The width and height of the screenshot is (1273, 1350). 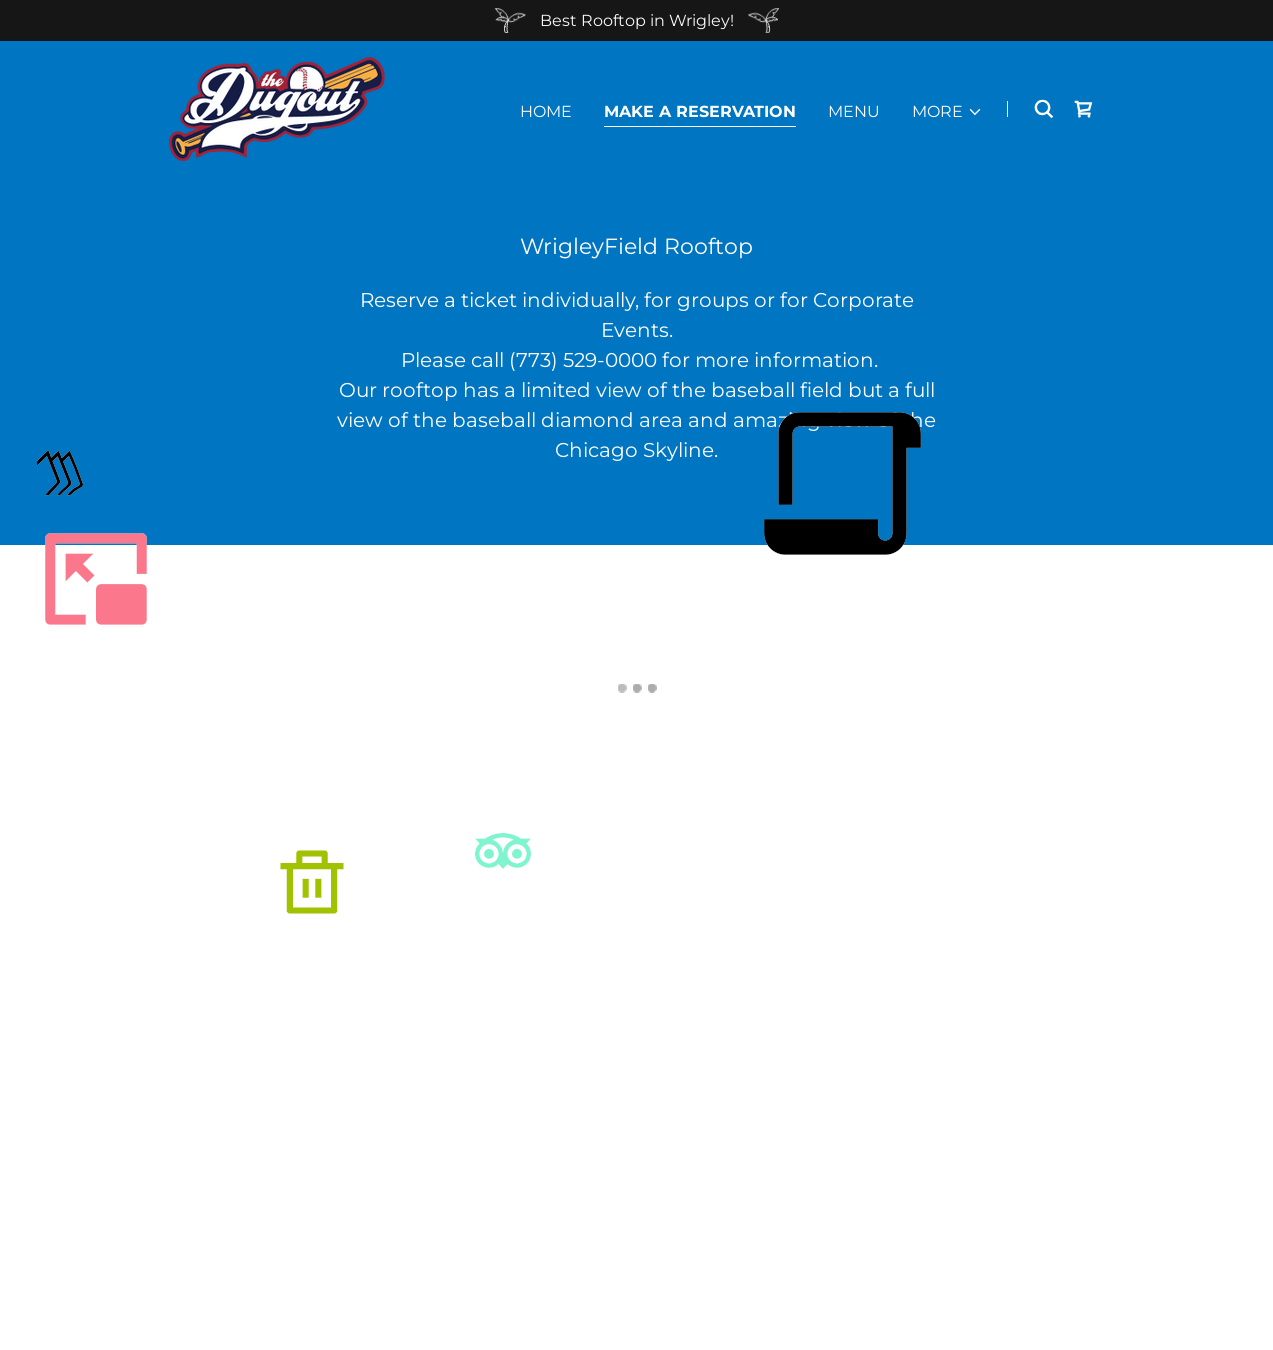 What do you see at coordinates (842, 483) in the screenshot?
I see `view document or paper file` at bounding box center [842, 483].